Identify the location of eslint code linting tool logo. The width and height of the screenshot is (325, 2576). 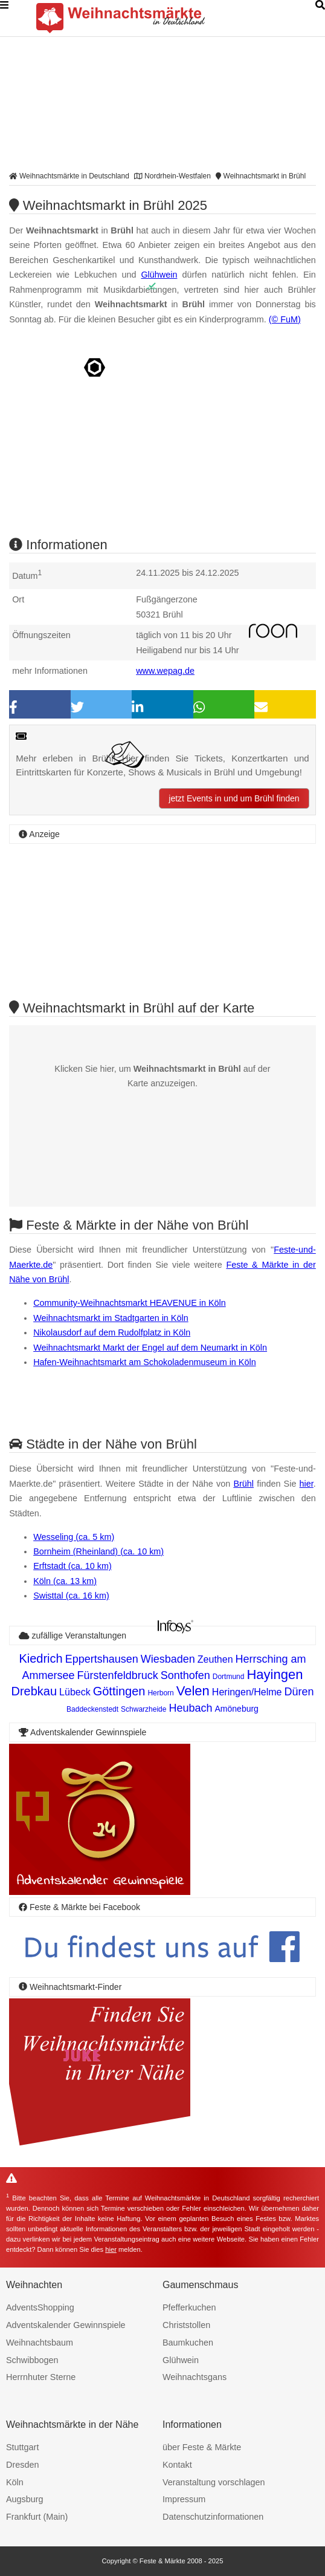
(94, 367).